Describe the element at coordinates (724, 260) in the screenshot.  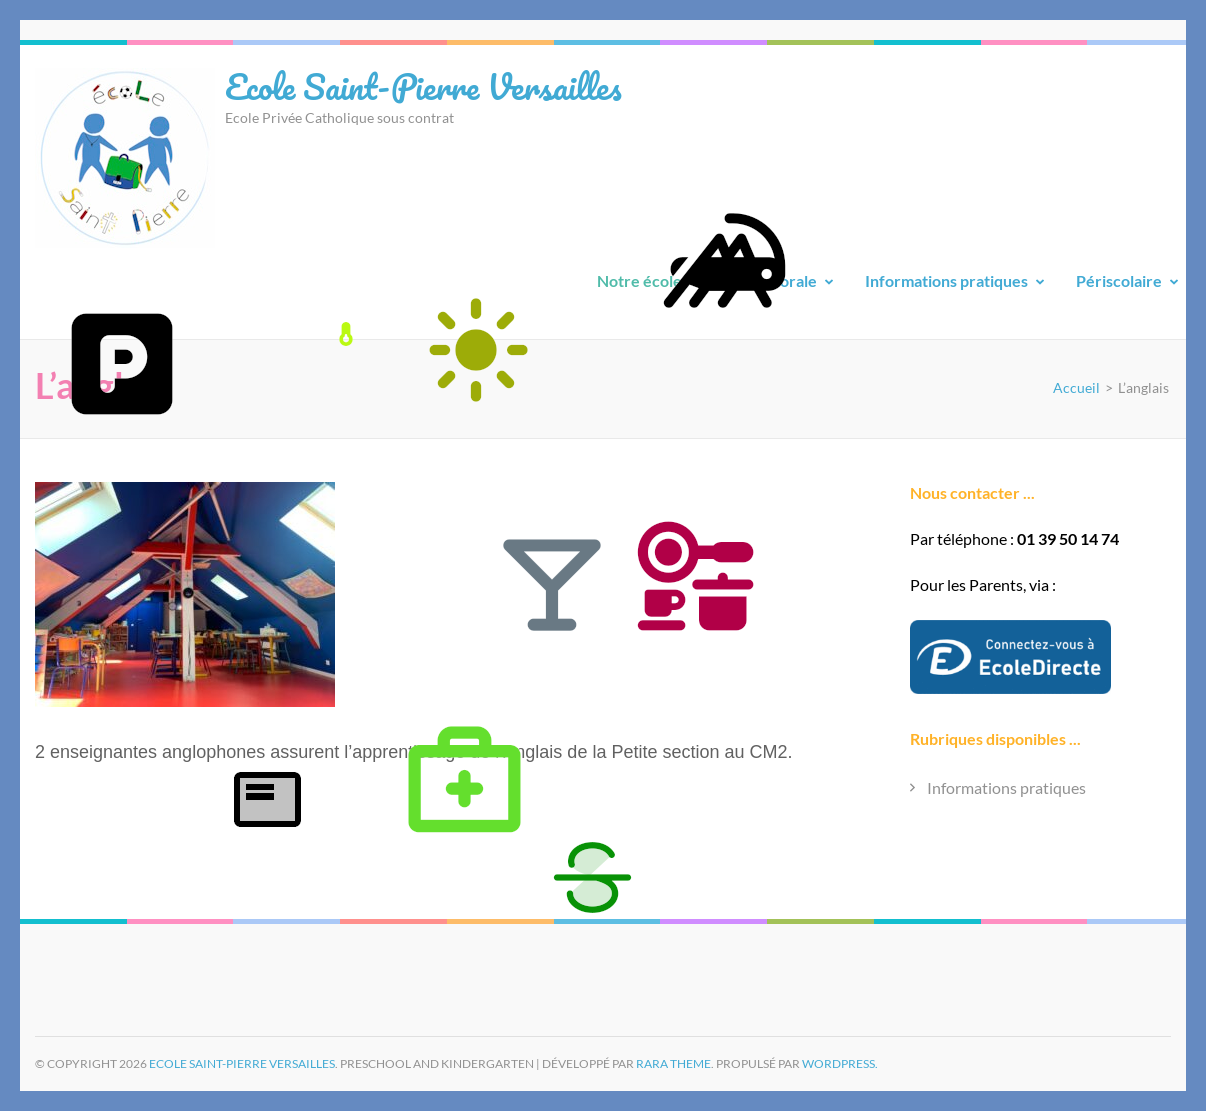
I see `indicates pest or insect-related content` at that location.